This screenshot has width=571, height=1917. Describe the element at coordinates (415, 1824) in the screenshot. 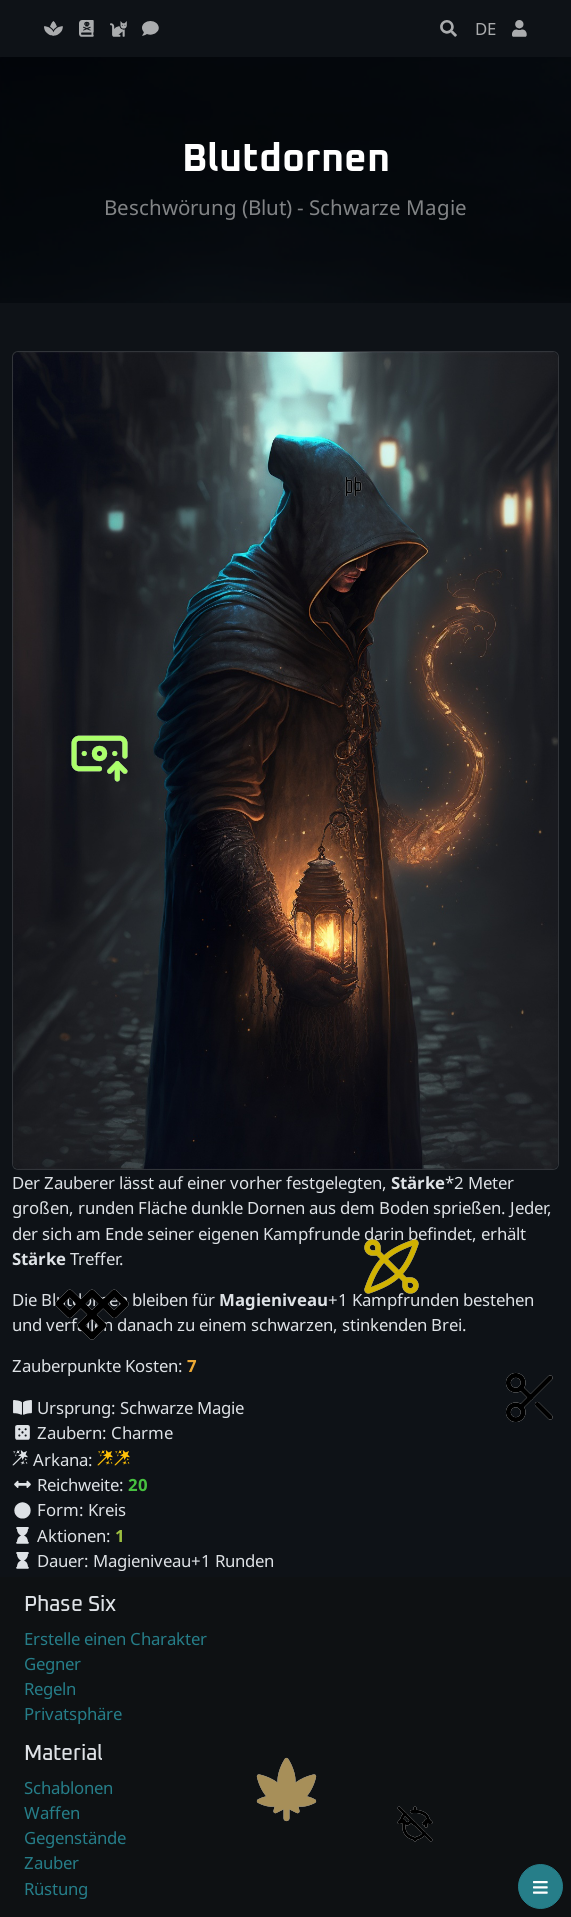

I see `indicates nut-free or no nuts allowed` at that location.